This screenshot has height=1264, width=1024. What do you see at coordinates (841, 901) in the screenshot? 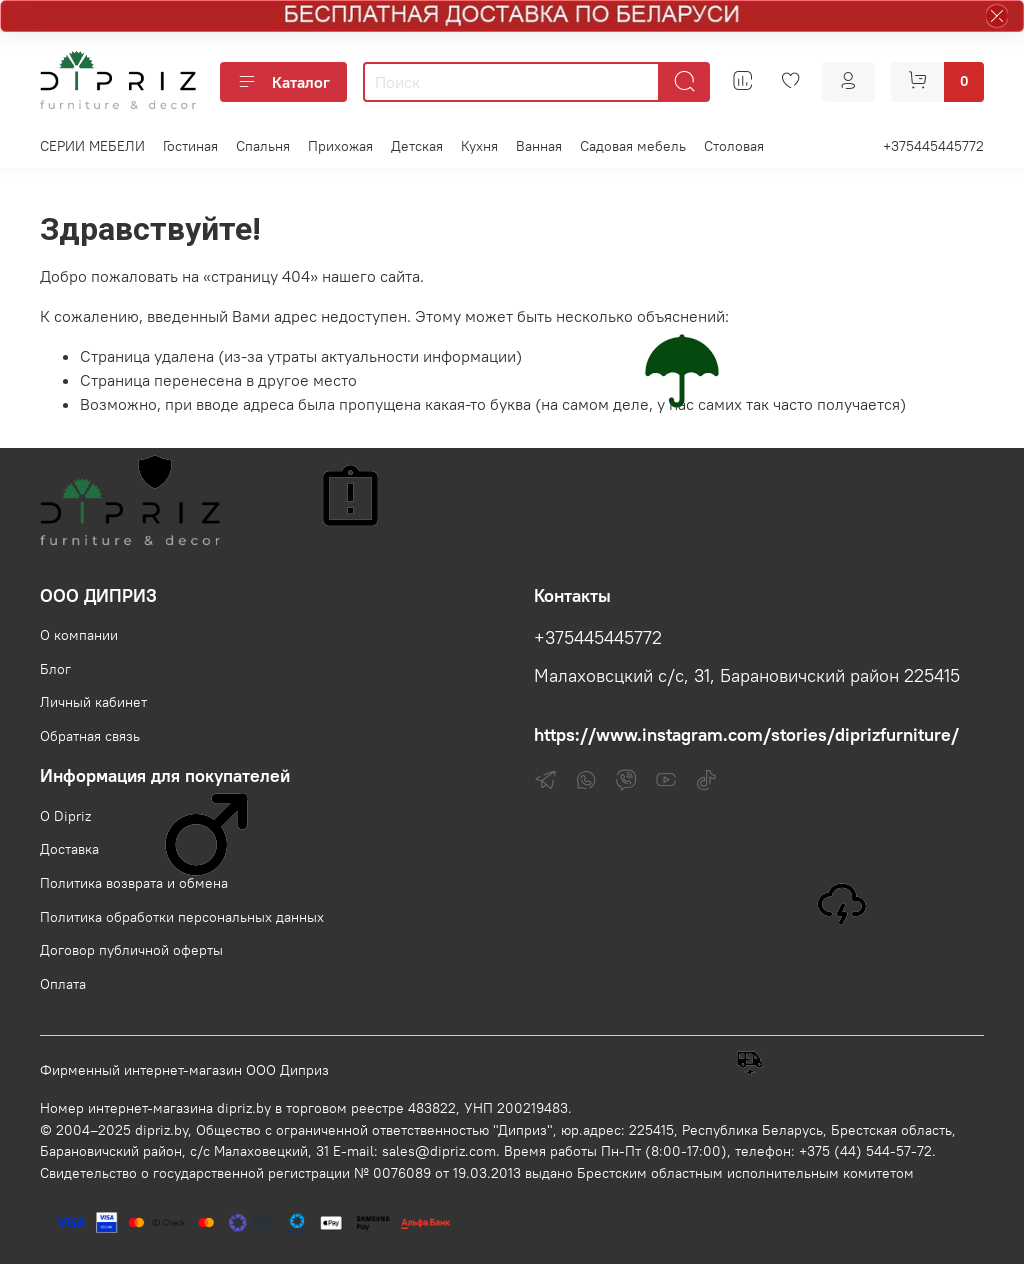
I see `indicates stormy weather conditions` at bounding box center [841, 901].